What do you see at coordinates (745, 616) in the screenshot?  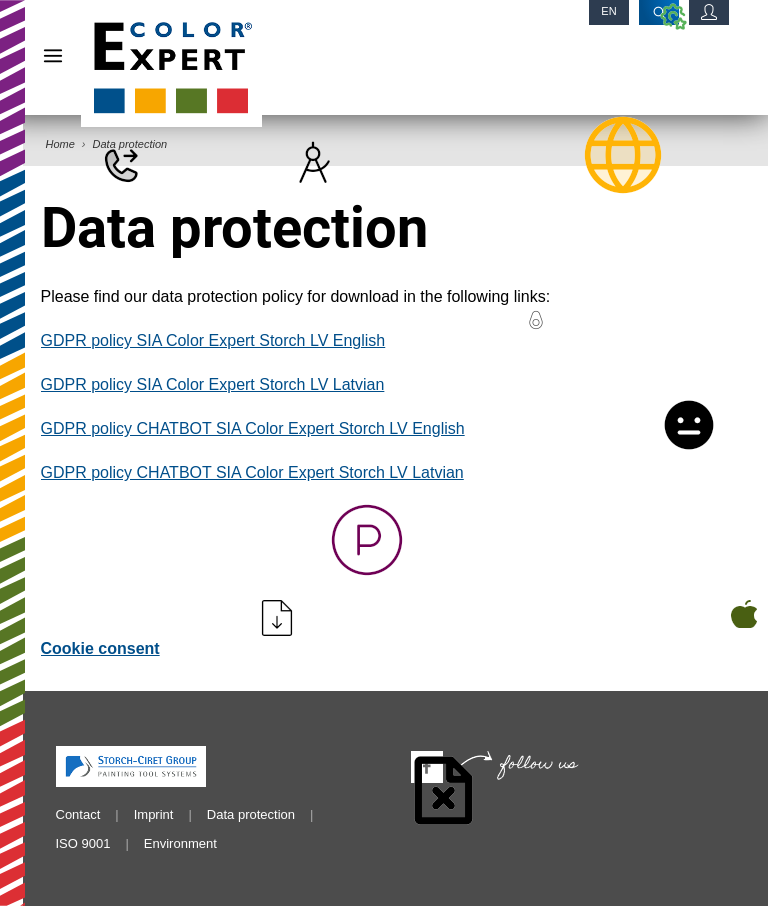 I see `apple brand or product indicator` at bounding box center [745, 616].